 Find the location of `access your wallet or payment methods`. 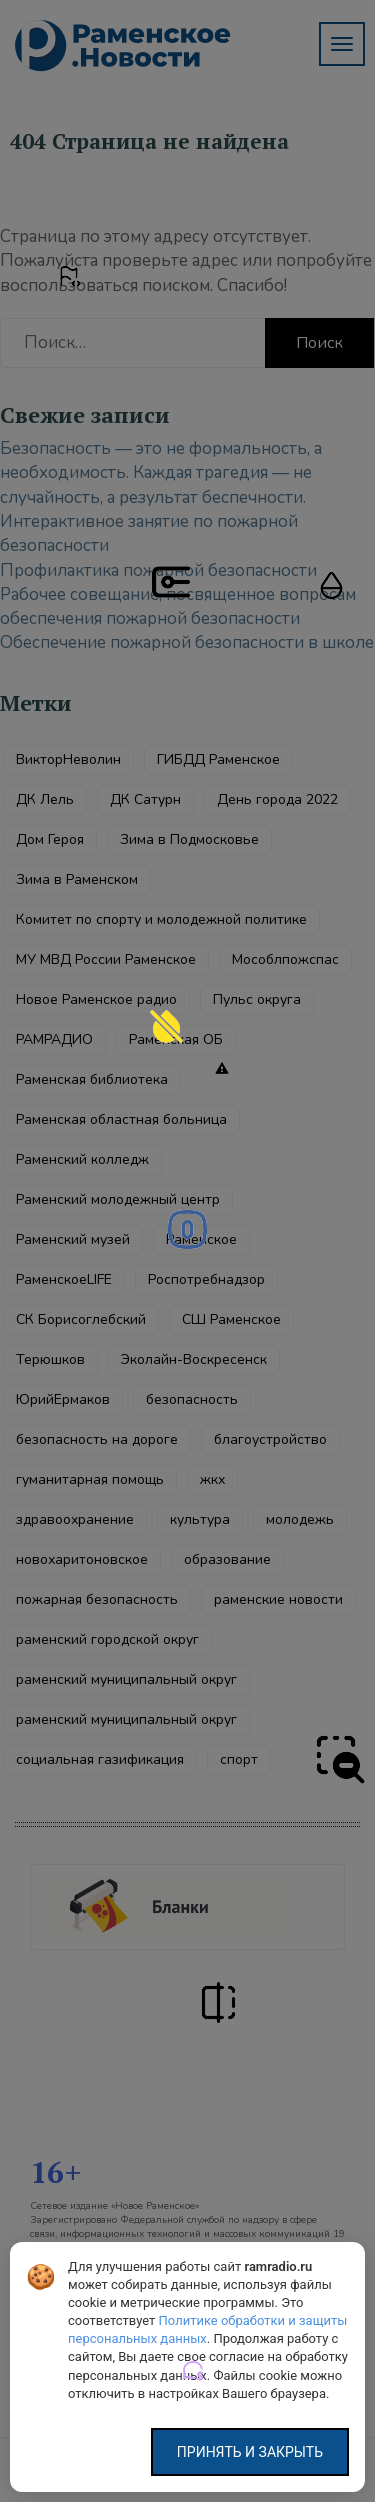

access your wallet or payment methods is located at coordinates (170, 582).